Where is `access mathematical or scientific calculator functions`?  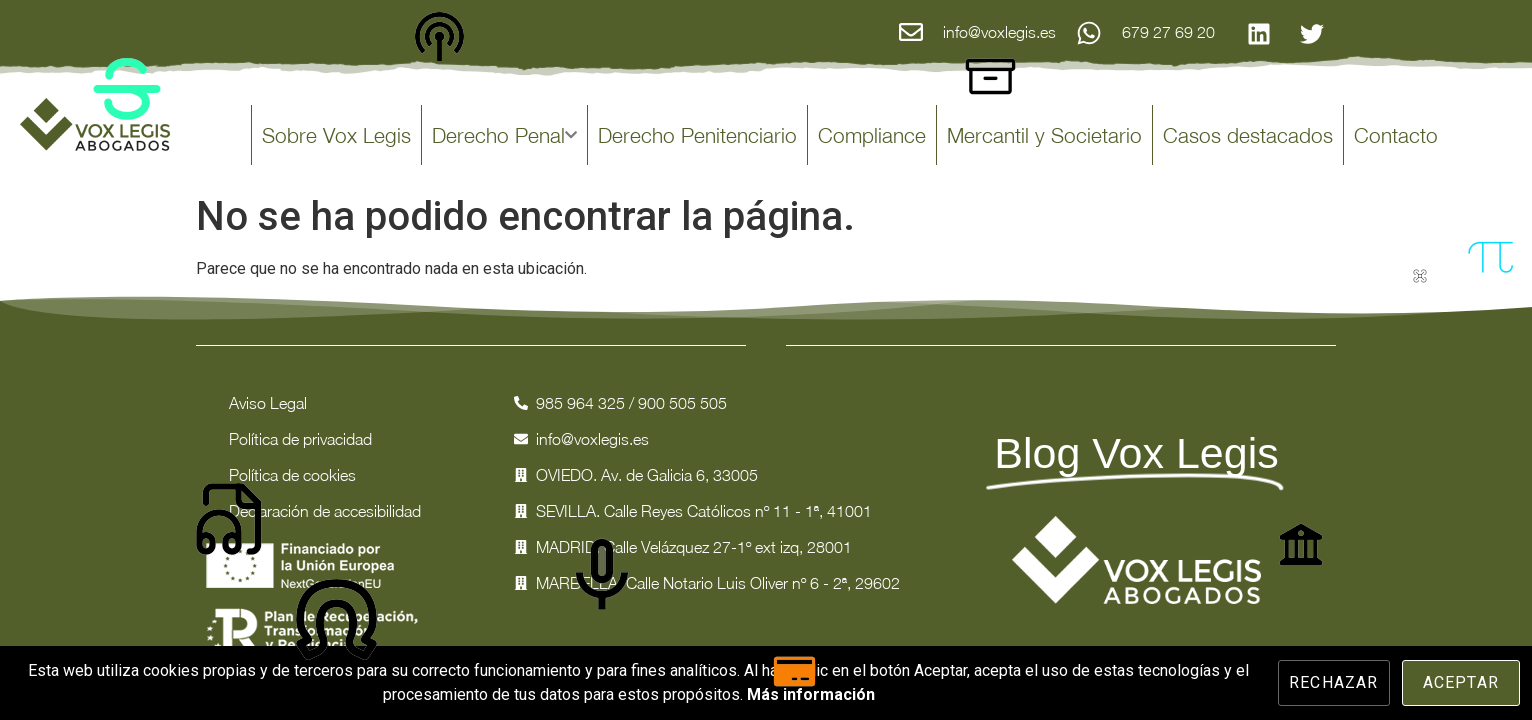 access mathematical or scientific calculator functions is located at coordinates (1491, 256).